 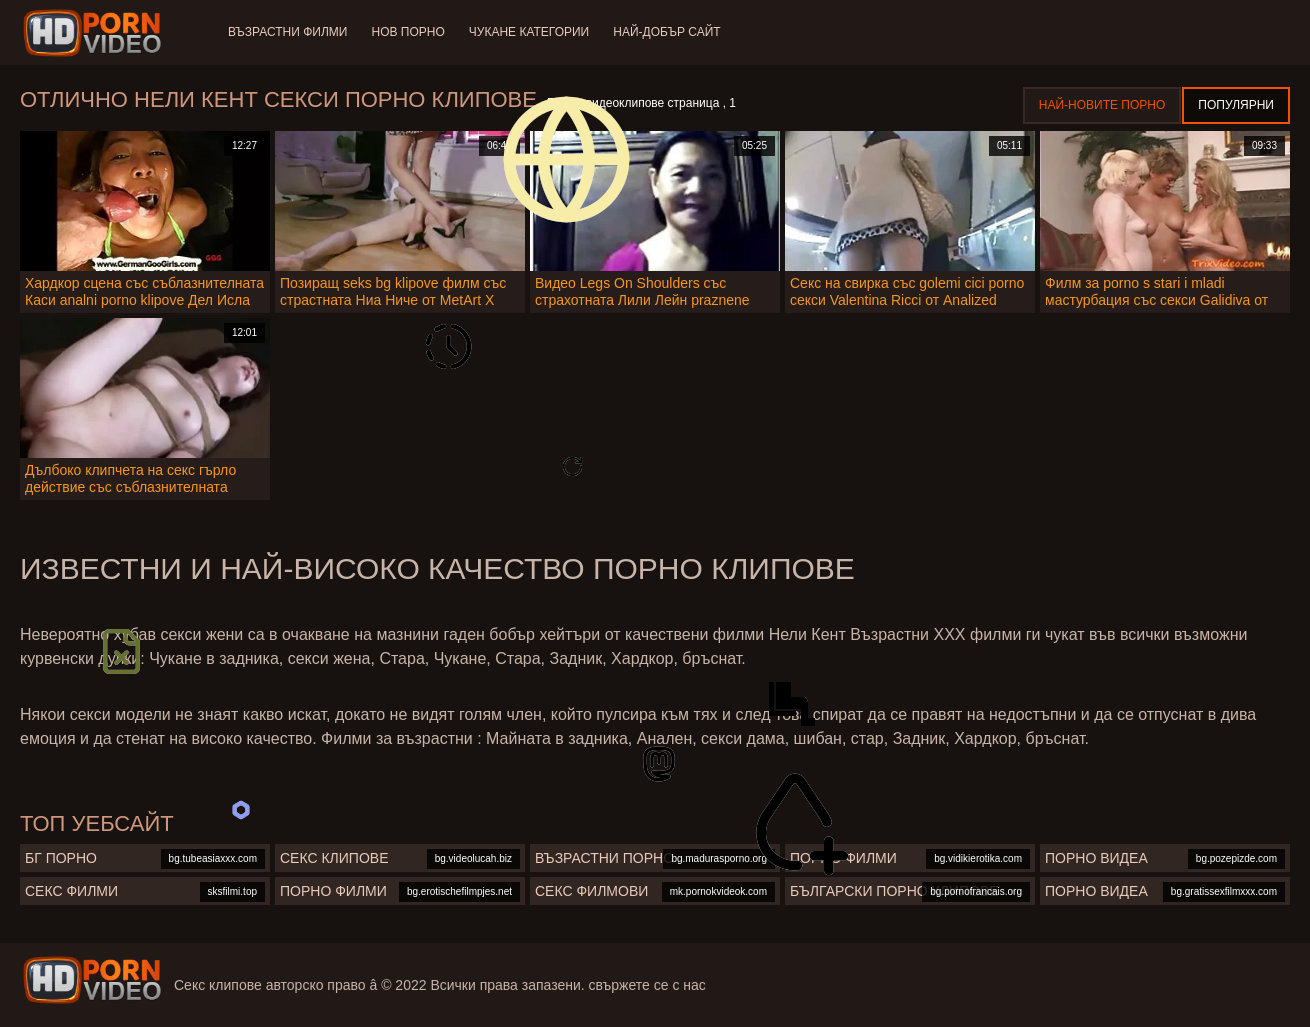 I want to click on open Mastodon app, so click(x=659, y=764).